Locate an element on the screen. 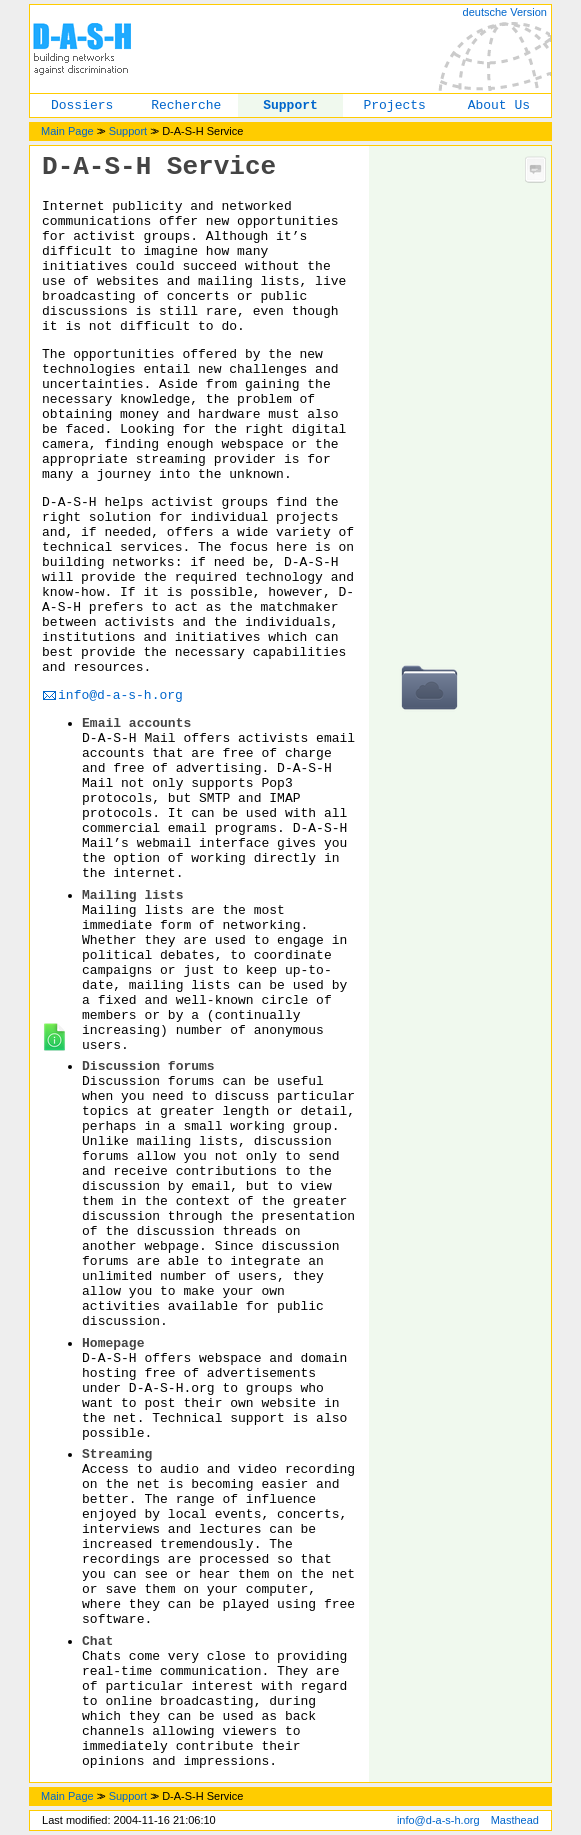 This screenshot has width=581, height=1835. a compiled html help file (.chm) is located at coordinates (54, 1037).